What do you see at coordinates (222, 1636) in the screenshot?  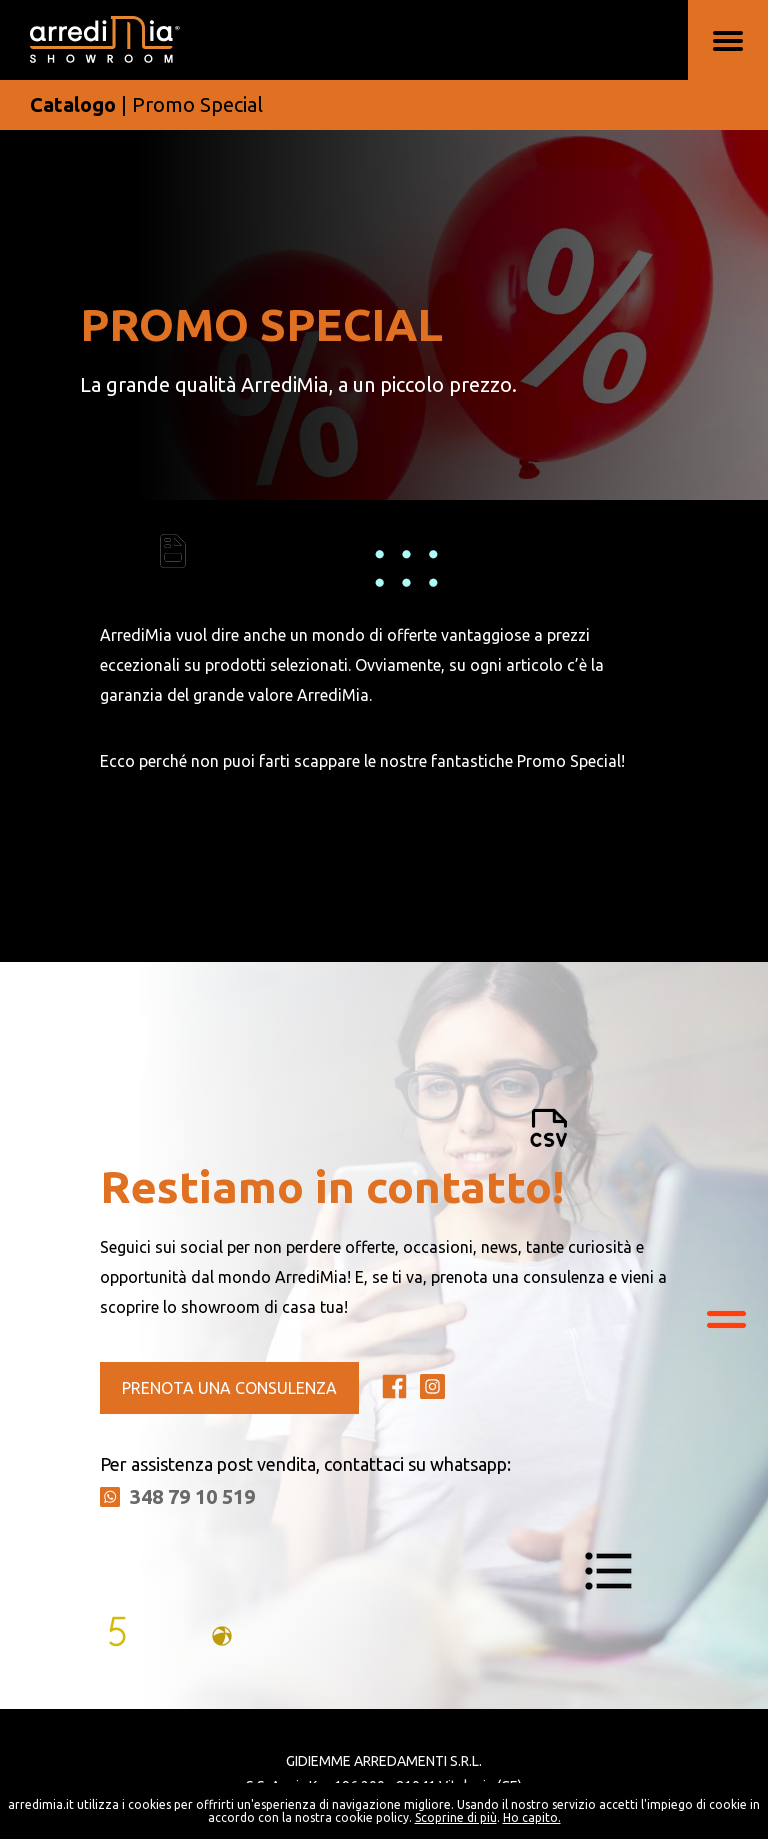 I see `access games or entertainment features` at bounding box center [222, 1636].